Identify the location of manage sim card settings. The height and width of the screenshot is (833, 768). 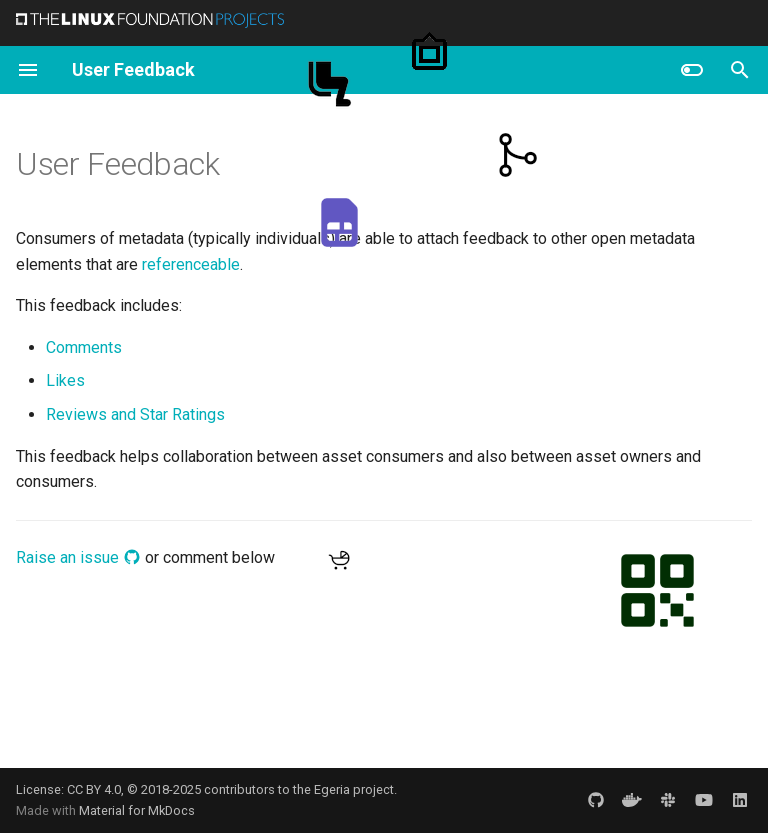
(339, 222).